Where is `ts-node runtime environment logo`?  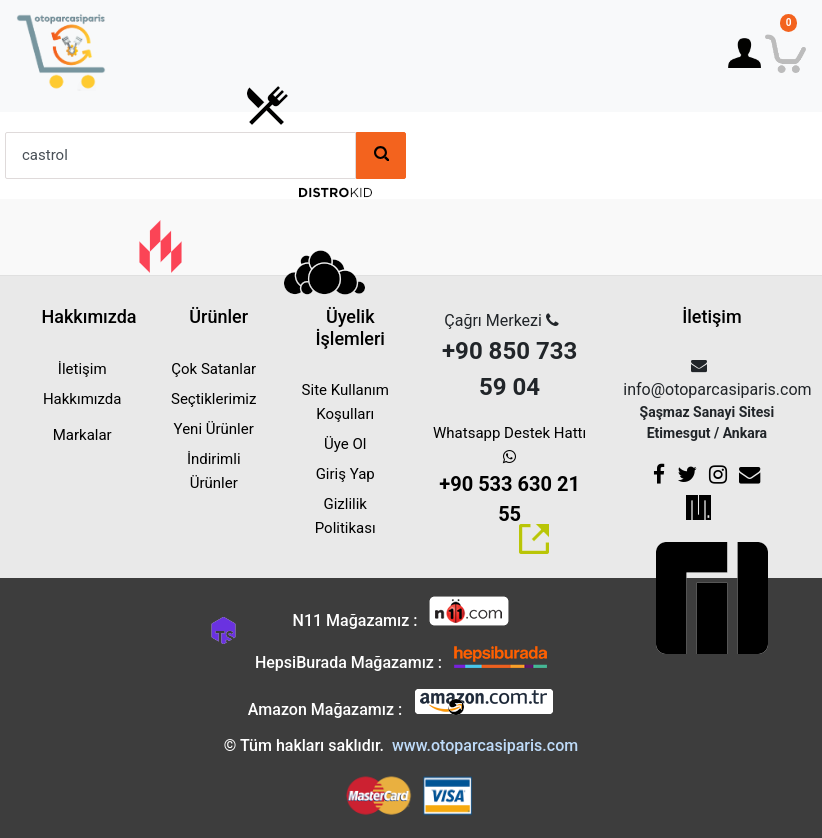
ts-node runtime environment logo is located at coordinates (223, 630).